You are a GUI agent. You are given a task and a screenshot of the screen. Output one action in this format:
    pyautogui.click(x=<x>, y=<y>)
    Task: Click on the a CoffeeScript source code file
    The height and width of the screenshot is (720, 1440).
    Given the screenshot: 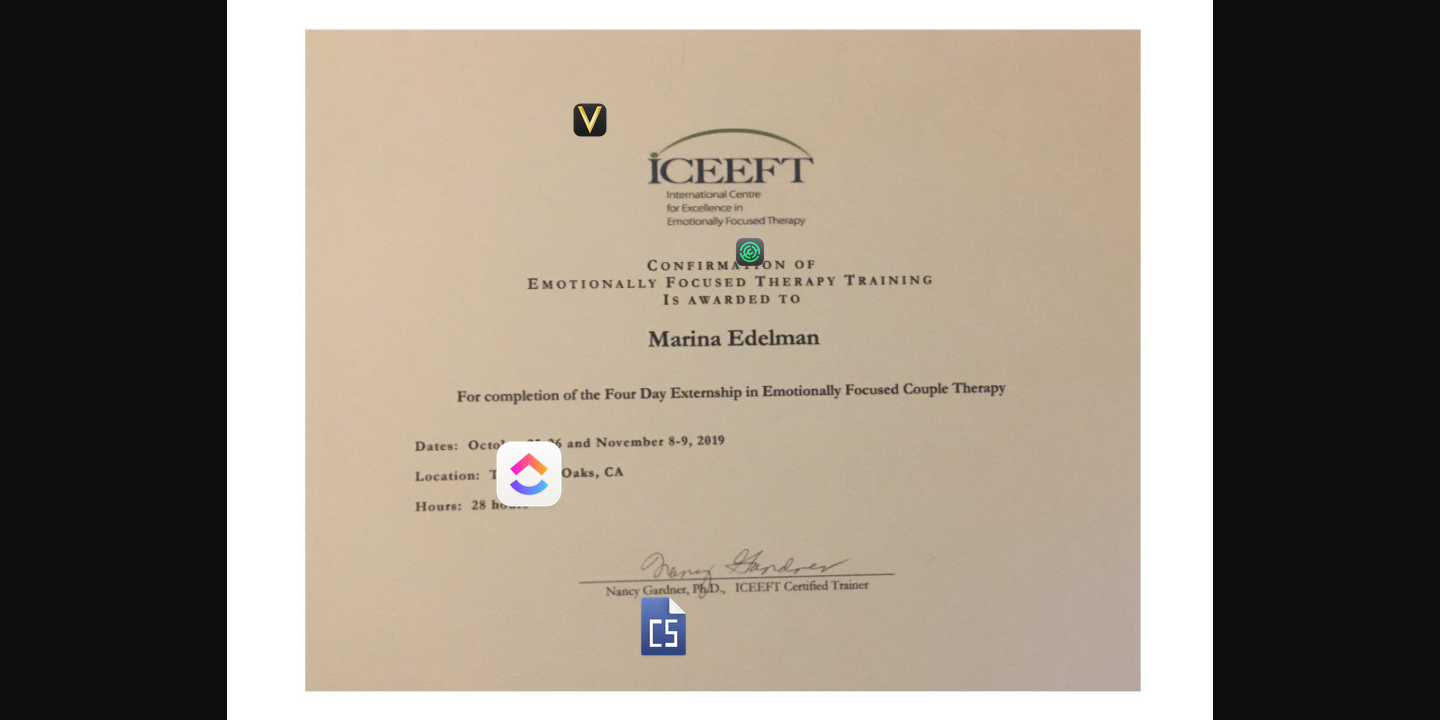 What is the action you would take?
    pyautogui.click(x=663, y=627)
    